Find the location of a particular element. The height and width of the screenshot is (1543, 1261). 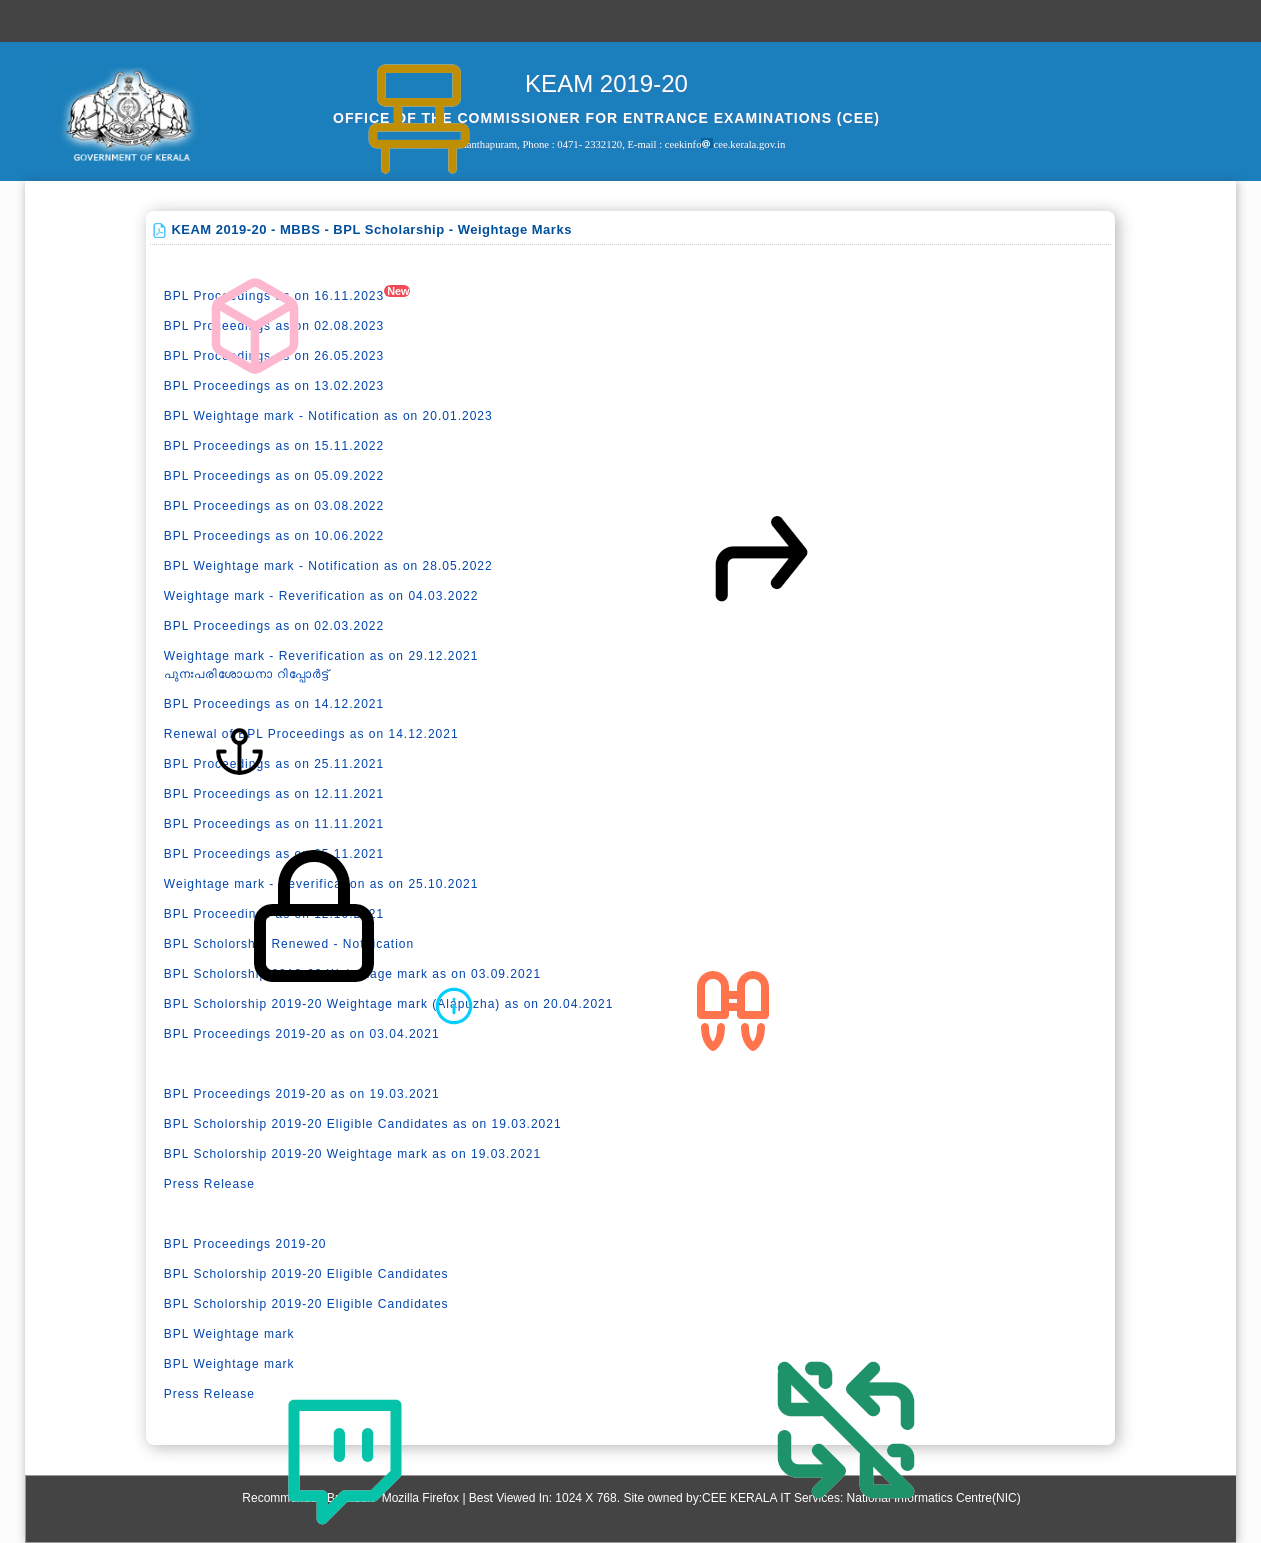

open twitch app is located at coordinates (345, 1462).